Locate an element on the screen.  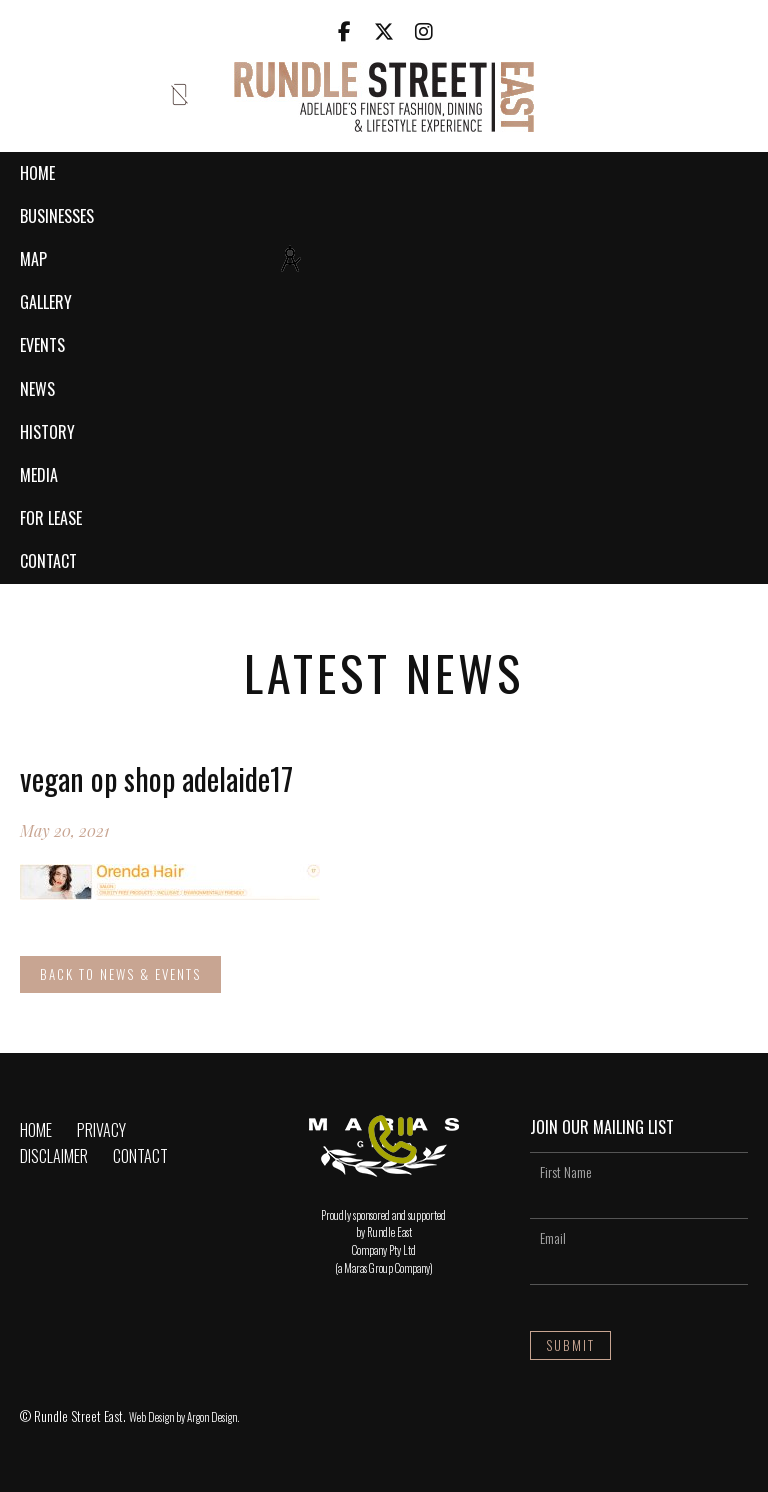
put current call on hold is located at coordinates (393, 1138).